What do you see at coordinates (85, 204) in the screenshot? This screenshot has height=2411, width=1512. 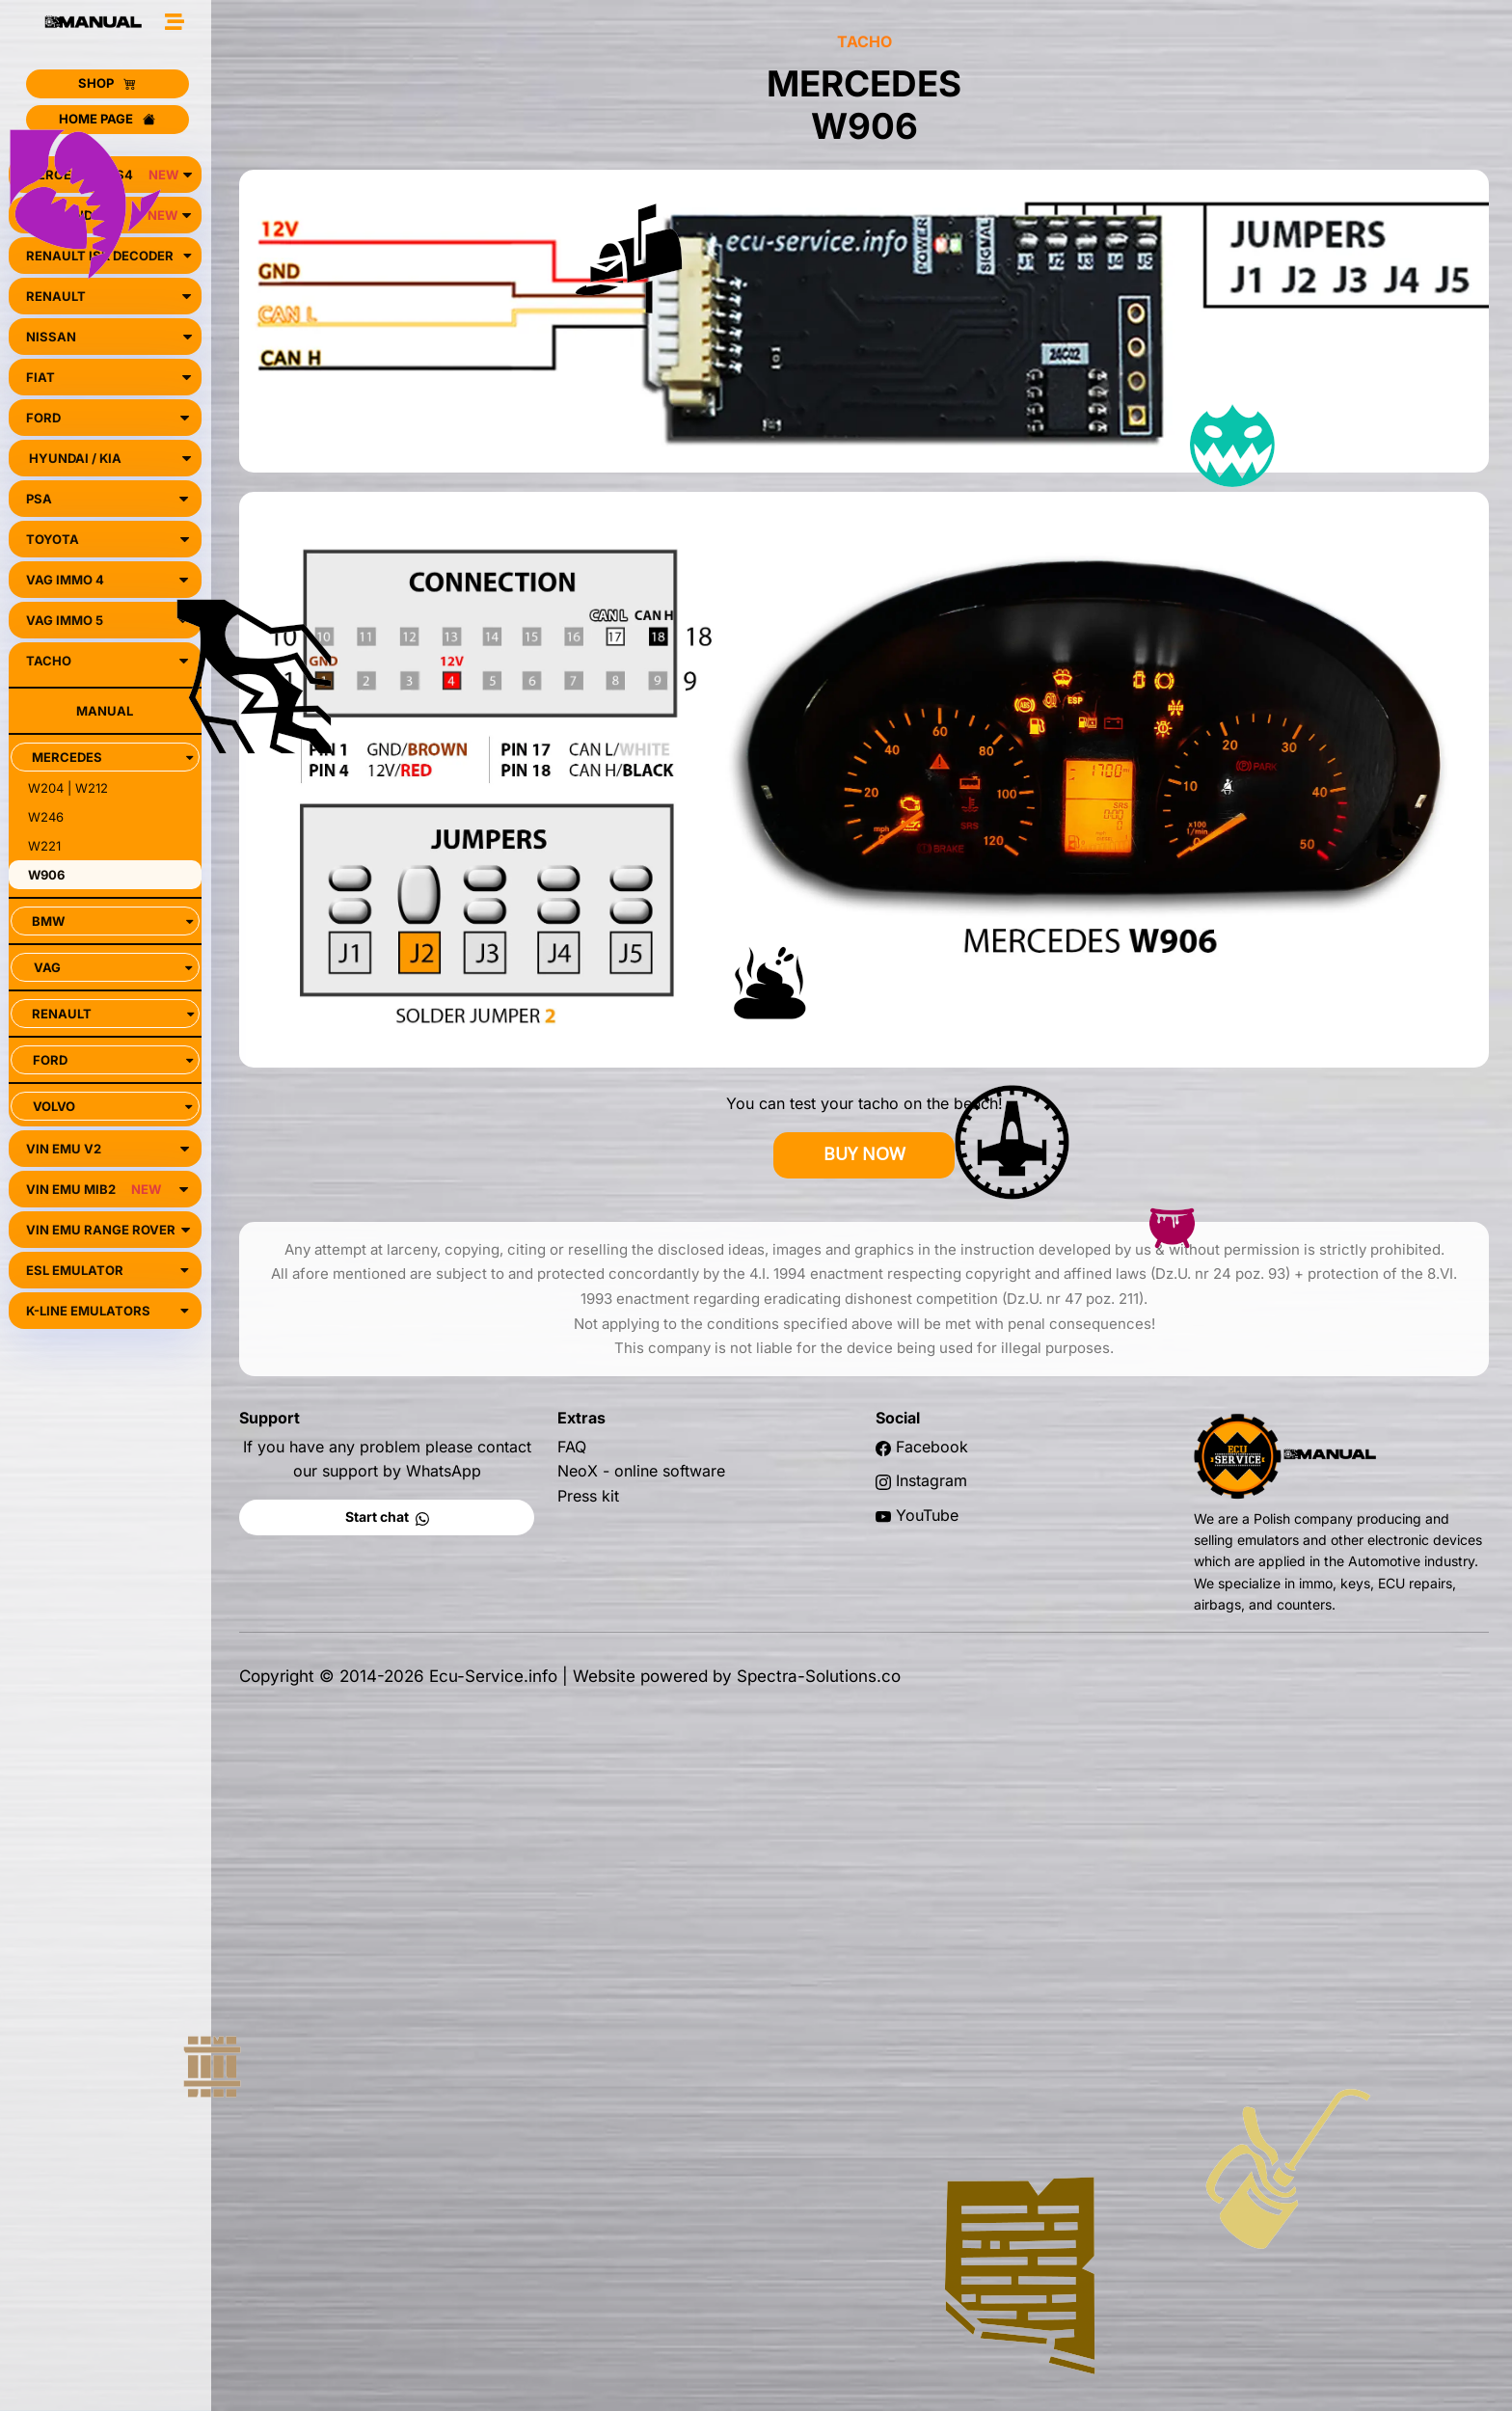 I see `initiate a claw attack or slash ability` at bounding box center [85, 204].